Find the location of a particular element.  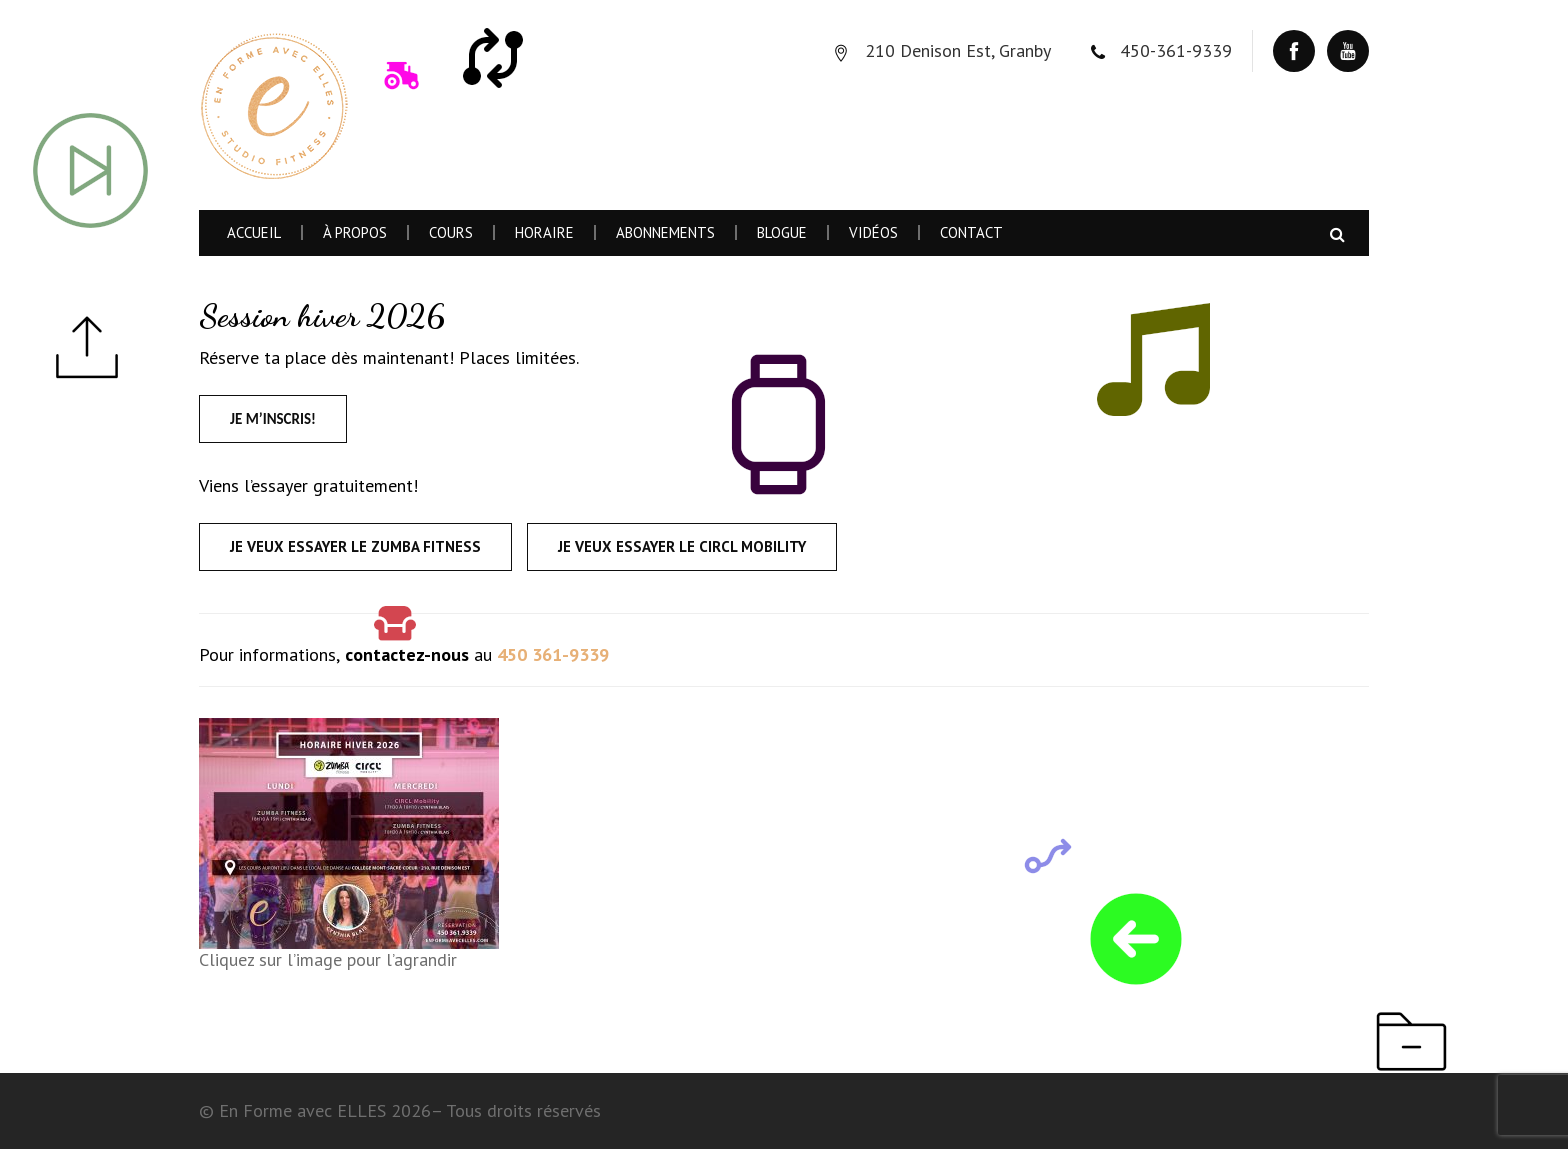

go back to the previous screen is located at coordinates (1136, 939).